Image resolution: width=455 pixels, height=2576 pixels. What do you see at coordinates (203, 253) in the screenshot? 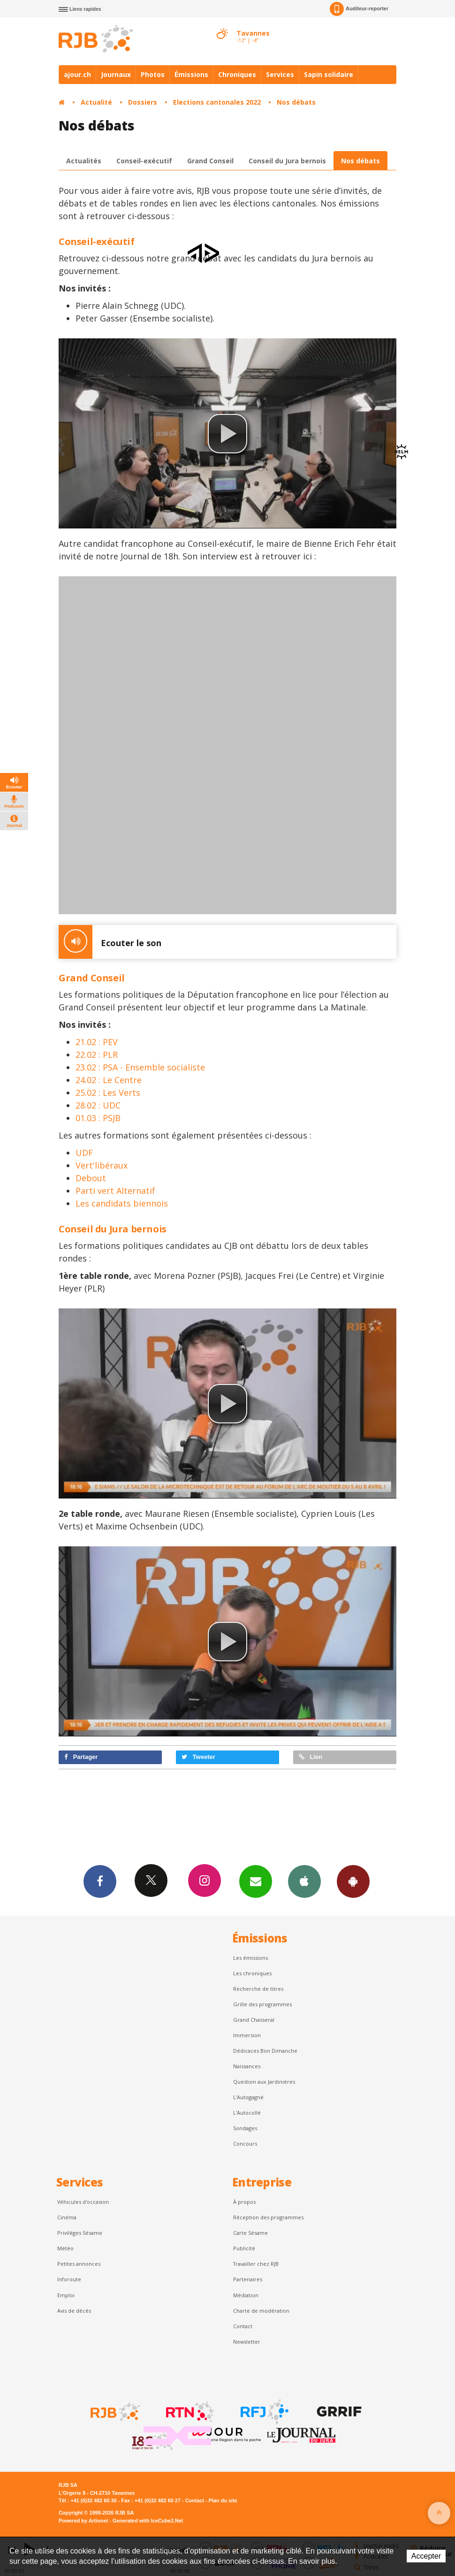
I see `activitypub protocol logo` at bounding box center [203, 253].